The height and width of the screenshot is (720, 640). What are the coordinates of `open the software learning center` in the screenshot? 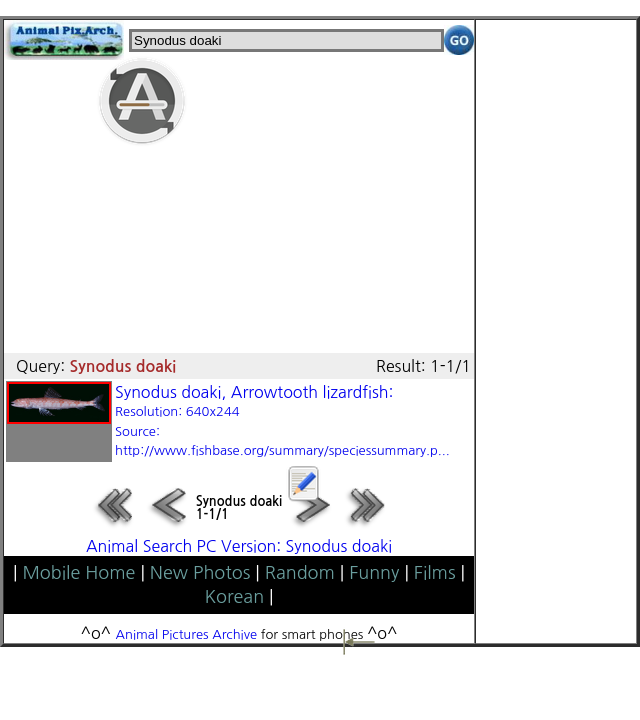 It's located at (303, 483).